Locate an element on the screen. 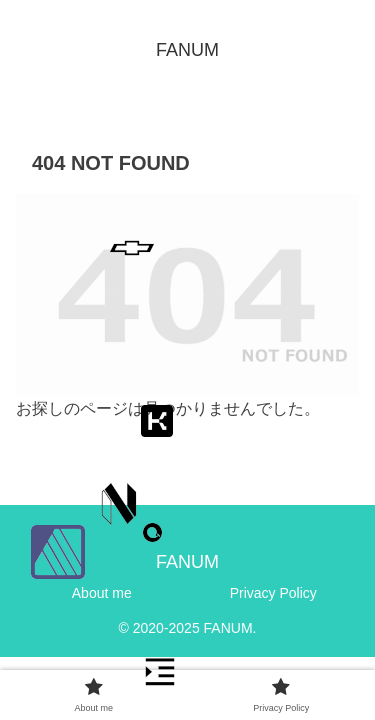 The image size is (375, 720). visit kongregate gaming platform is located at coordinates (157, 421).